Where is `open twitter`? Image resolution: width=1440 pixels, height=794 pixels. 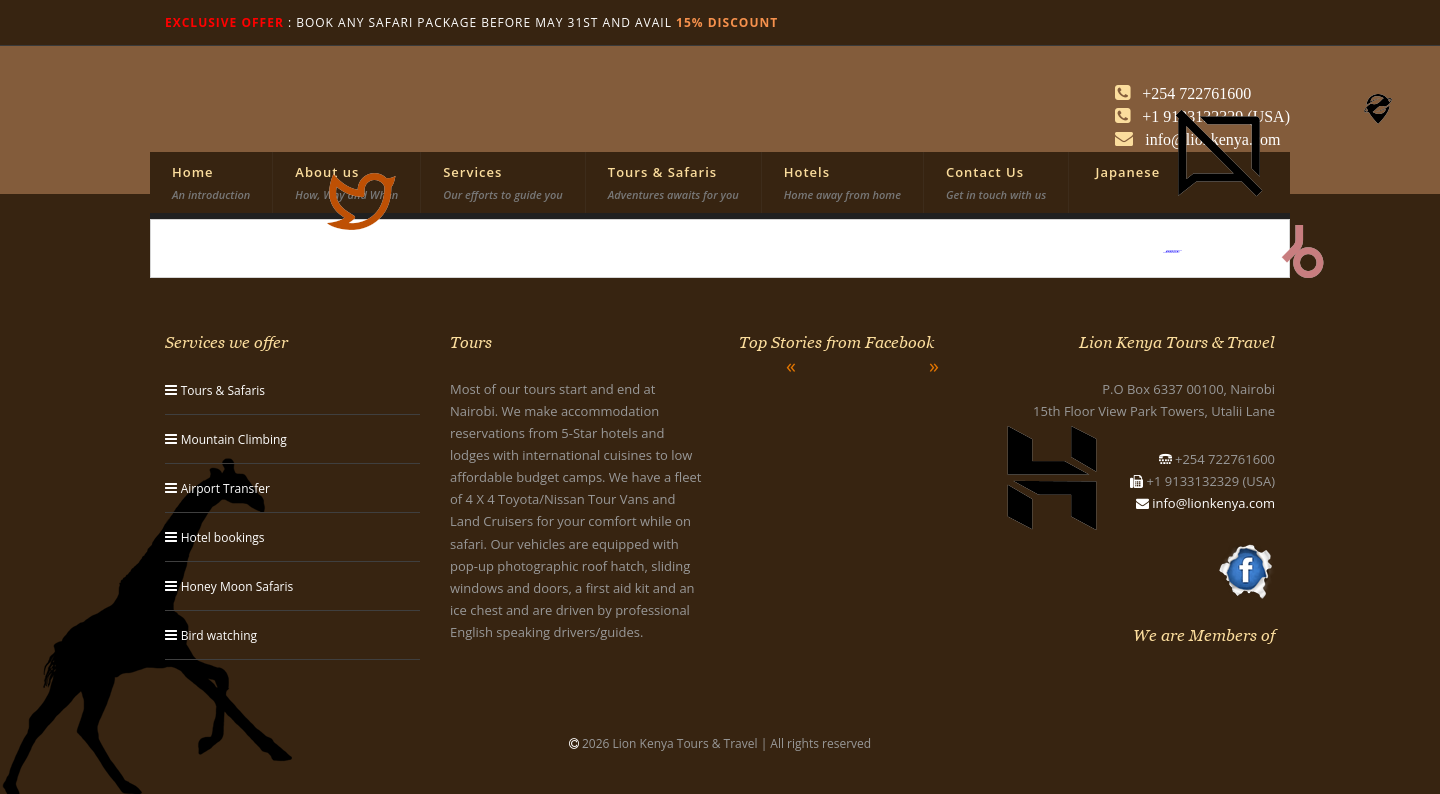 open twitter is located at coordinates (363, 202).